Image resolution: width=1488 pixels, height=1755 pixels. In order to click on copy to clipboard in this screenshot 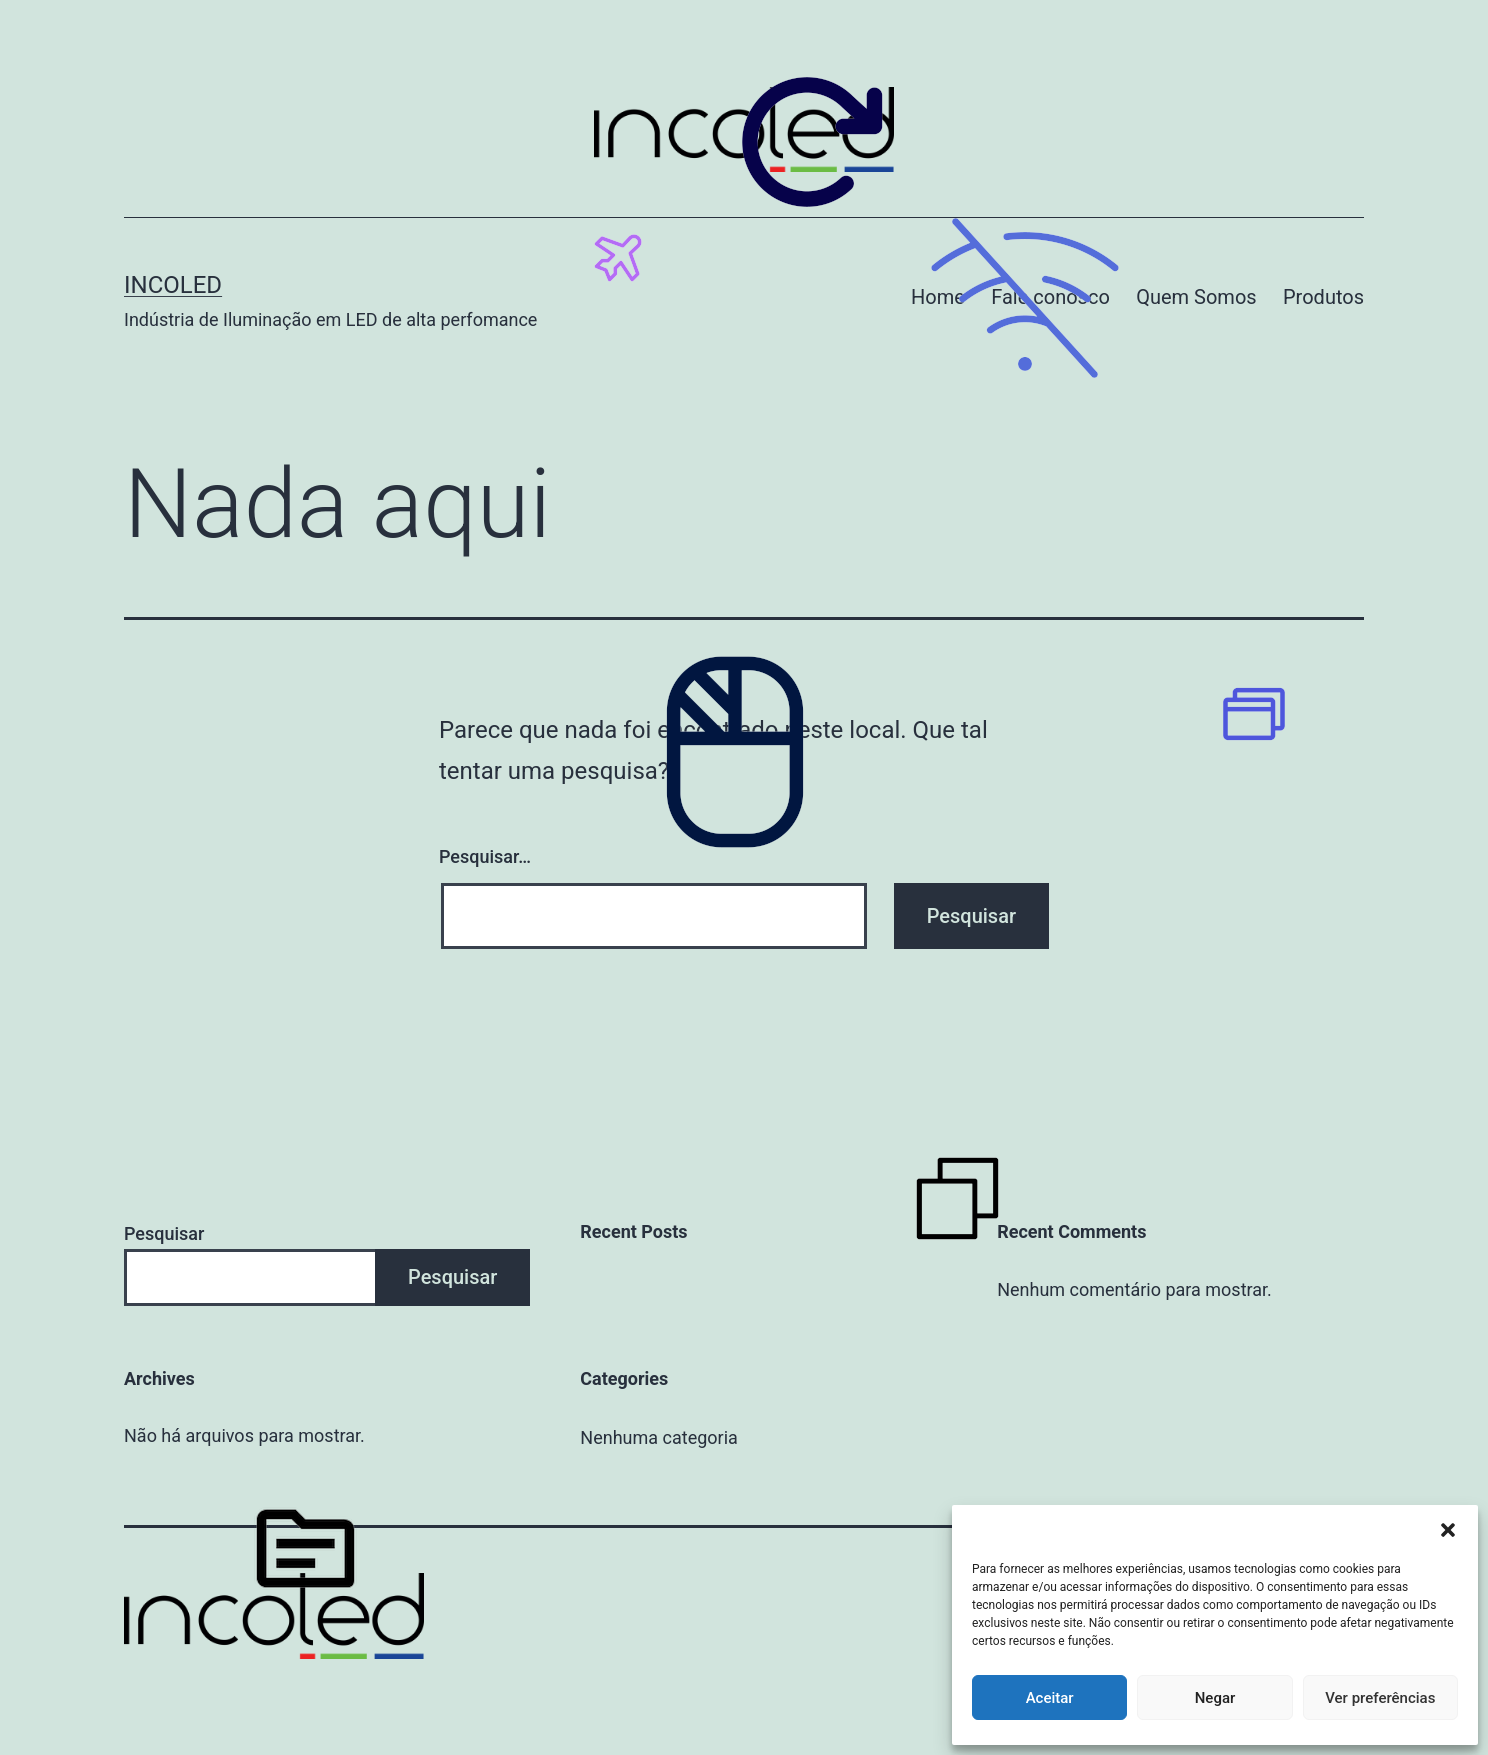, I will do `click(957, 1198)`.